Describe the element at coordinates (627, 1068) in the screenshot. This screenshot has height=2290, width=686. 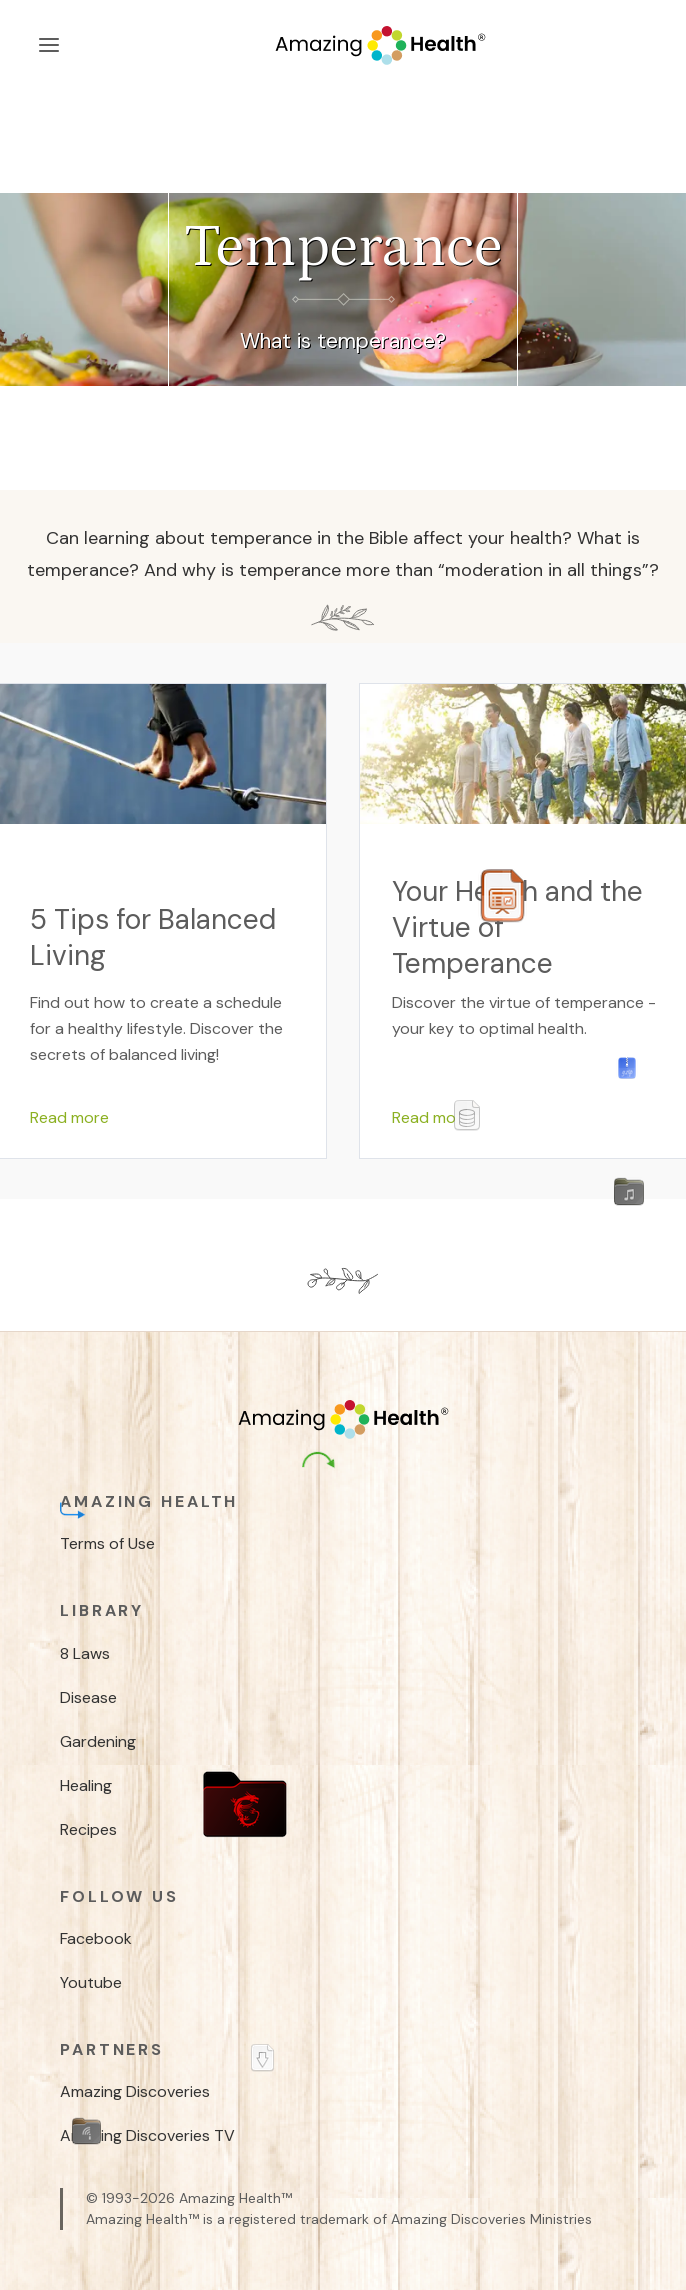
I see `a gzip compressed archive file` at that location.